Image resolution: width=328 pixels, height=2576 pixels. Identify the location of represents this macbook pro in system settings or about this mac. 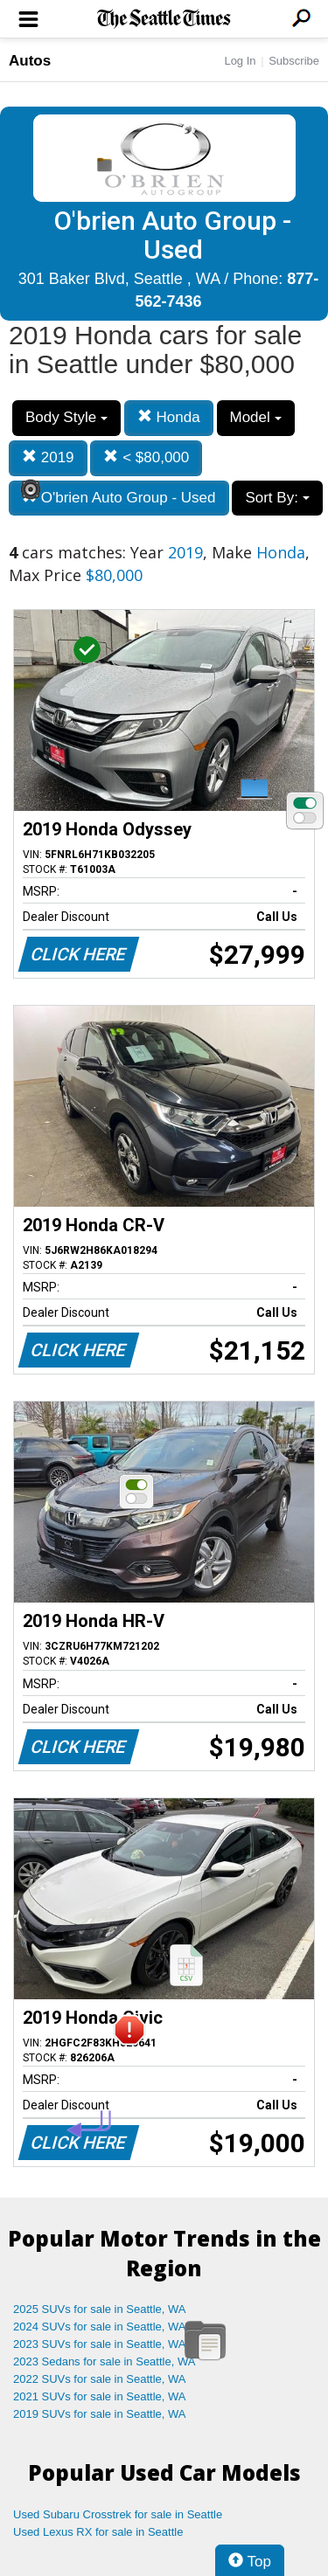
(255, 788).